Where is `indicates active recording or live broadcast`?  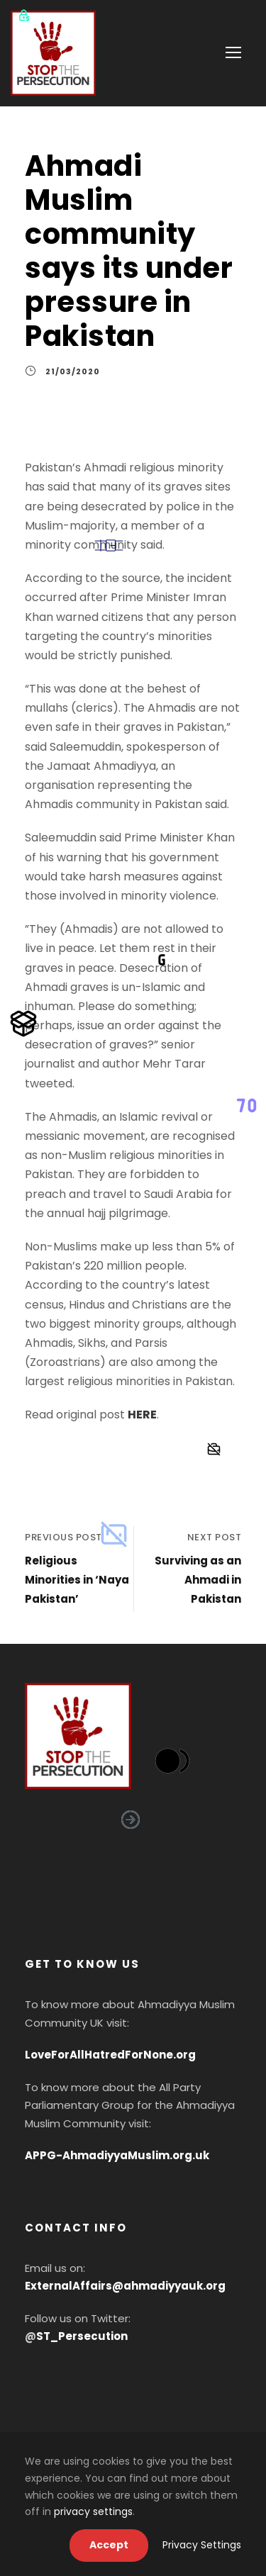 indicates active recording or live broadcast is located at coordinates (172, 1761).